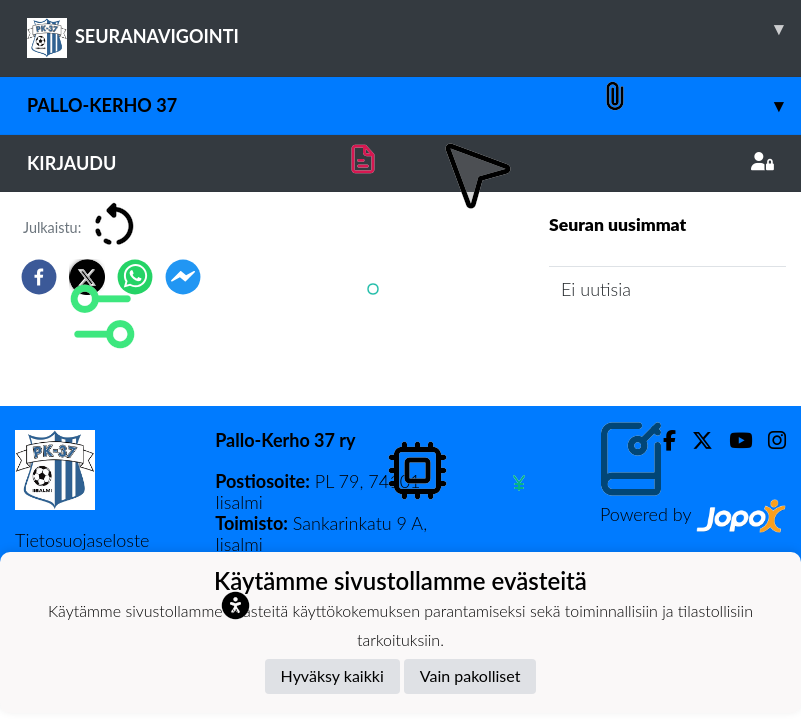 The height and width of the screenshot is (720, 801). I want to click on rotate image counterclockwise, so click(114, 226).